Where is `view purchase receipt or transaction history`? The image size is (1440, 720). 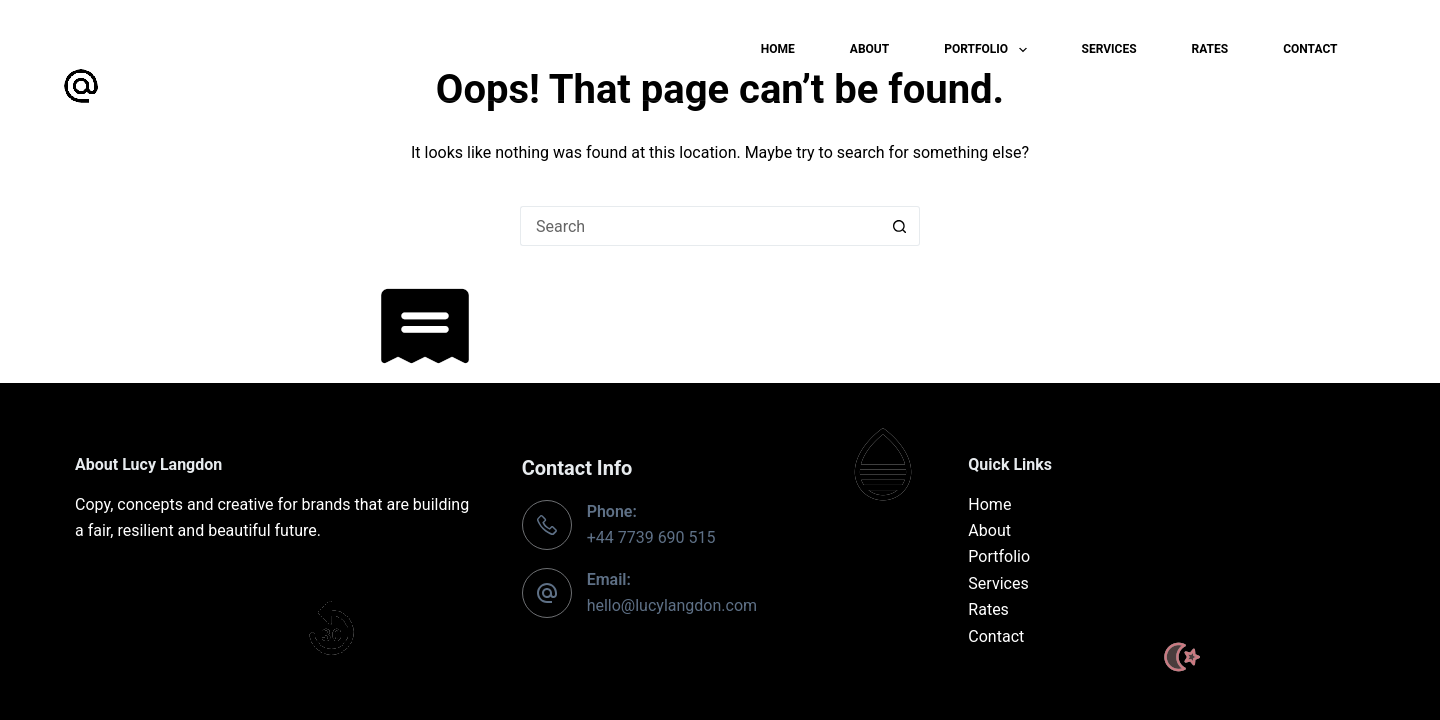 view purchase receipt or transaction history is located at coordinates (425, 326).